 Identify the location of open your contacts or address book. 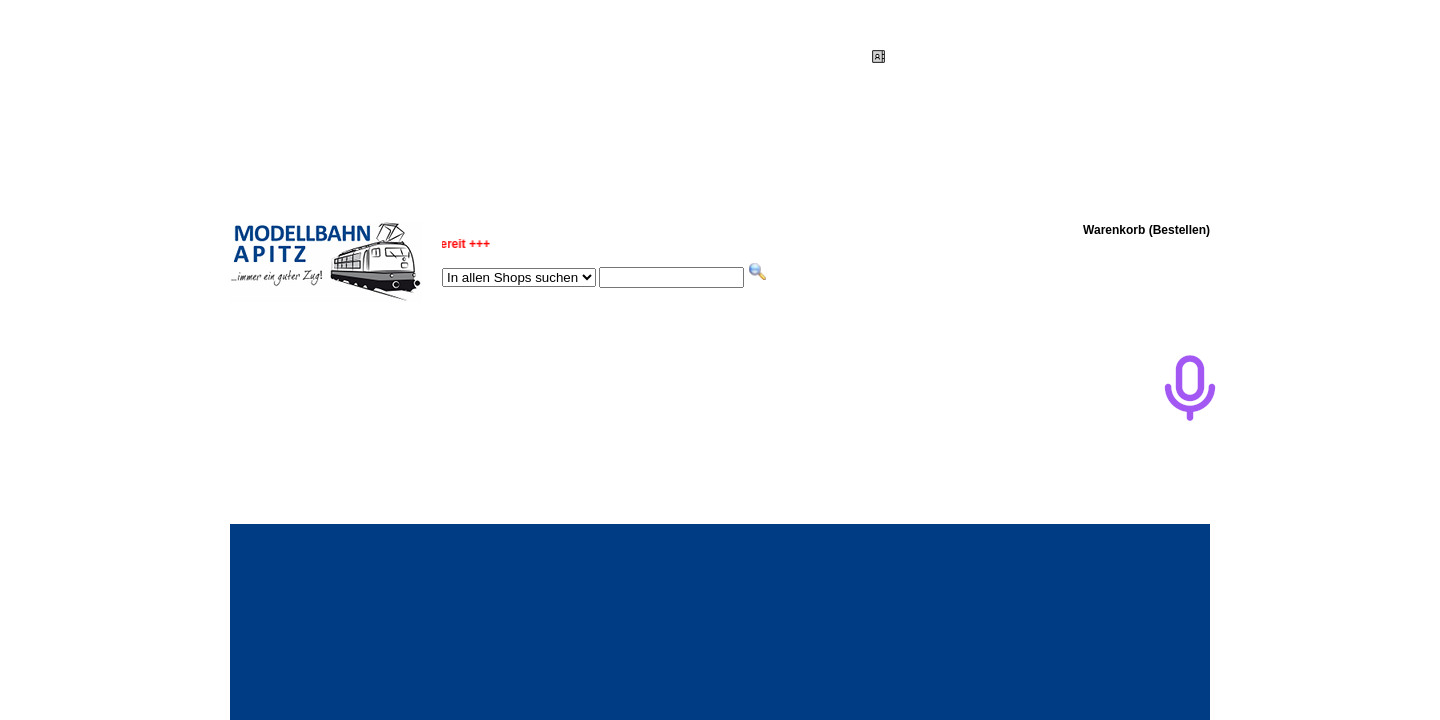
(878, 56).